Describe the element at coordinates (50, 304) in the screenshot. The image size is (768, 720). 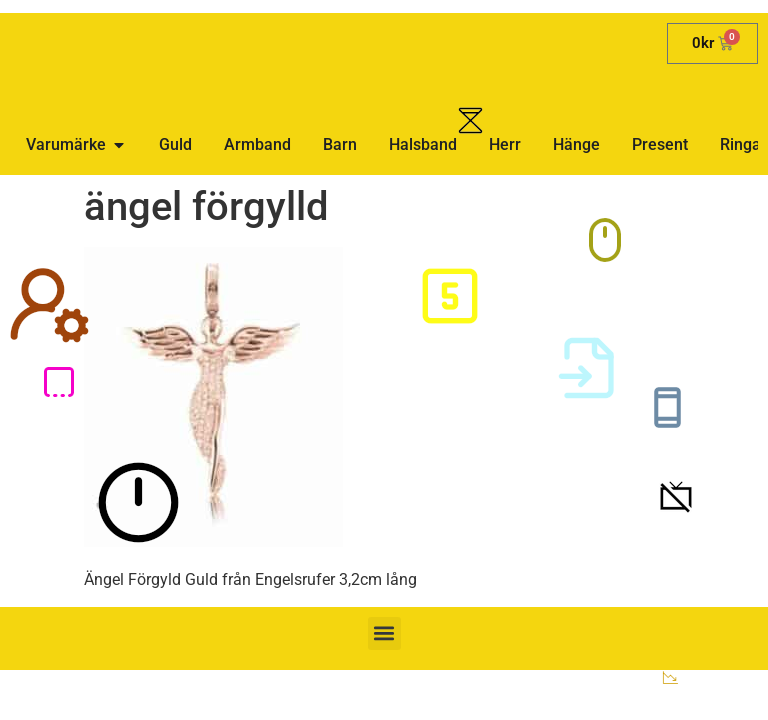
I see `access user account settings` at that location.